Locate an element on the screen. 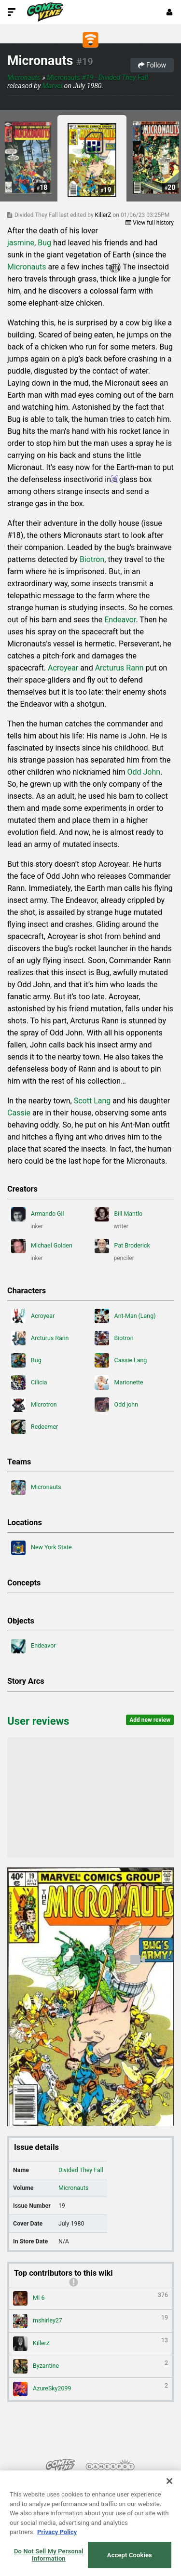 The height and width of the screenshot is (2576, 181). open GitHub Desktop application is located at coordinates (114, 268).